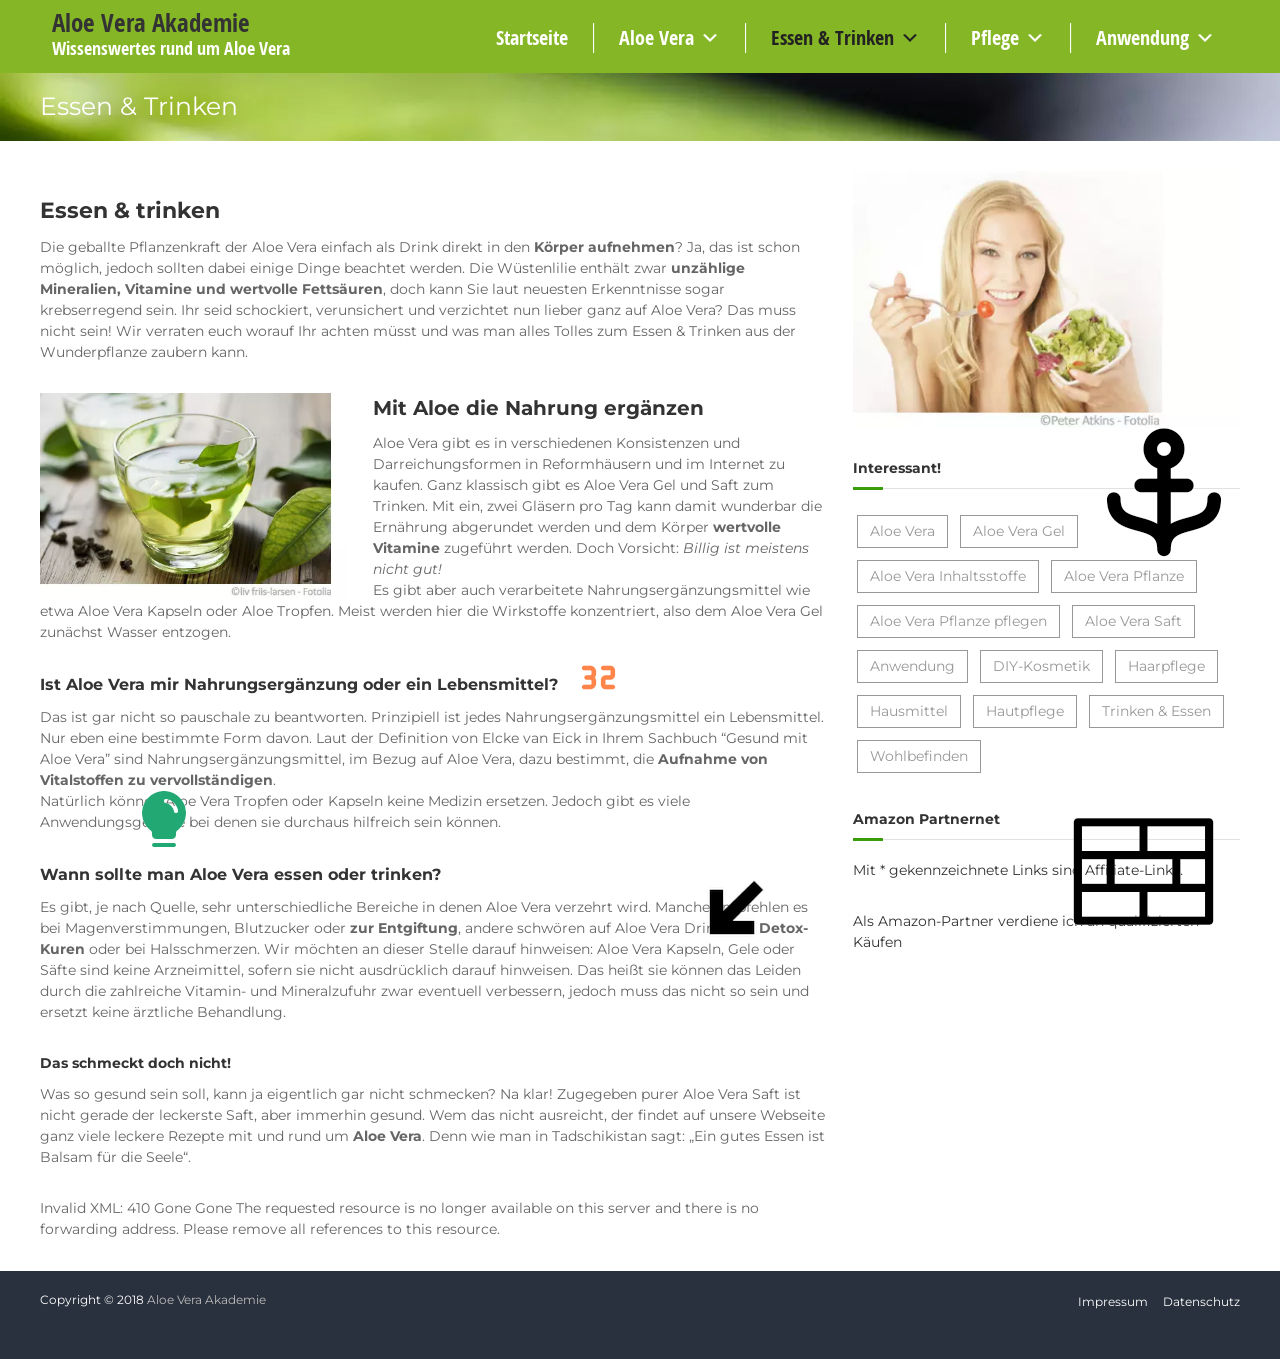 This screenshot has height=1359, width=1280. Describe the element at coordinates (1164, 490) in the screenshot. I see `anchor link to a specific section on a page` at that location.